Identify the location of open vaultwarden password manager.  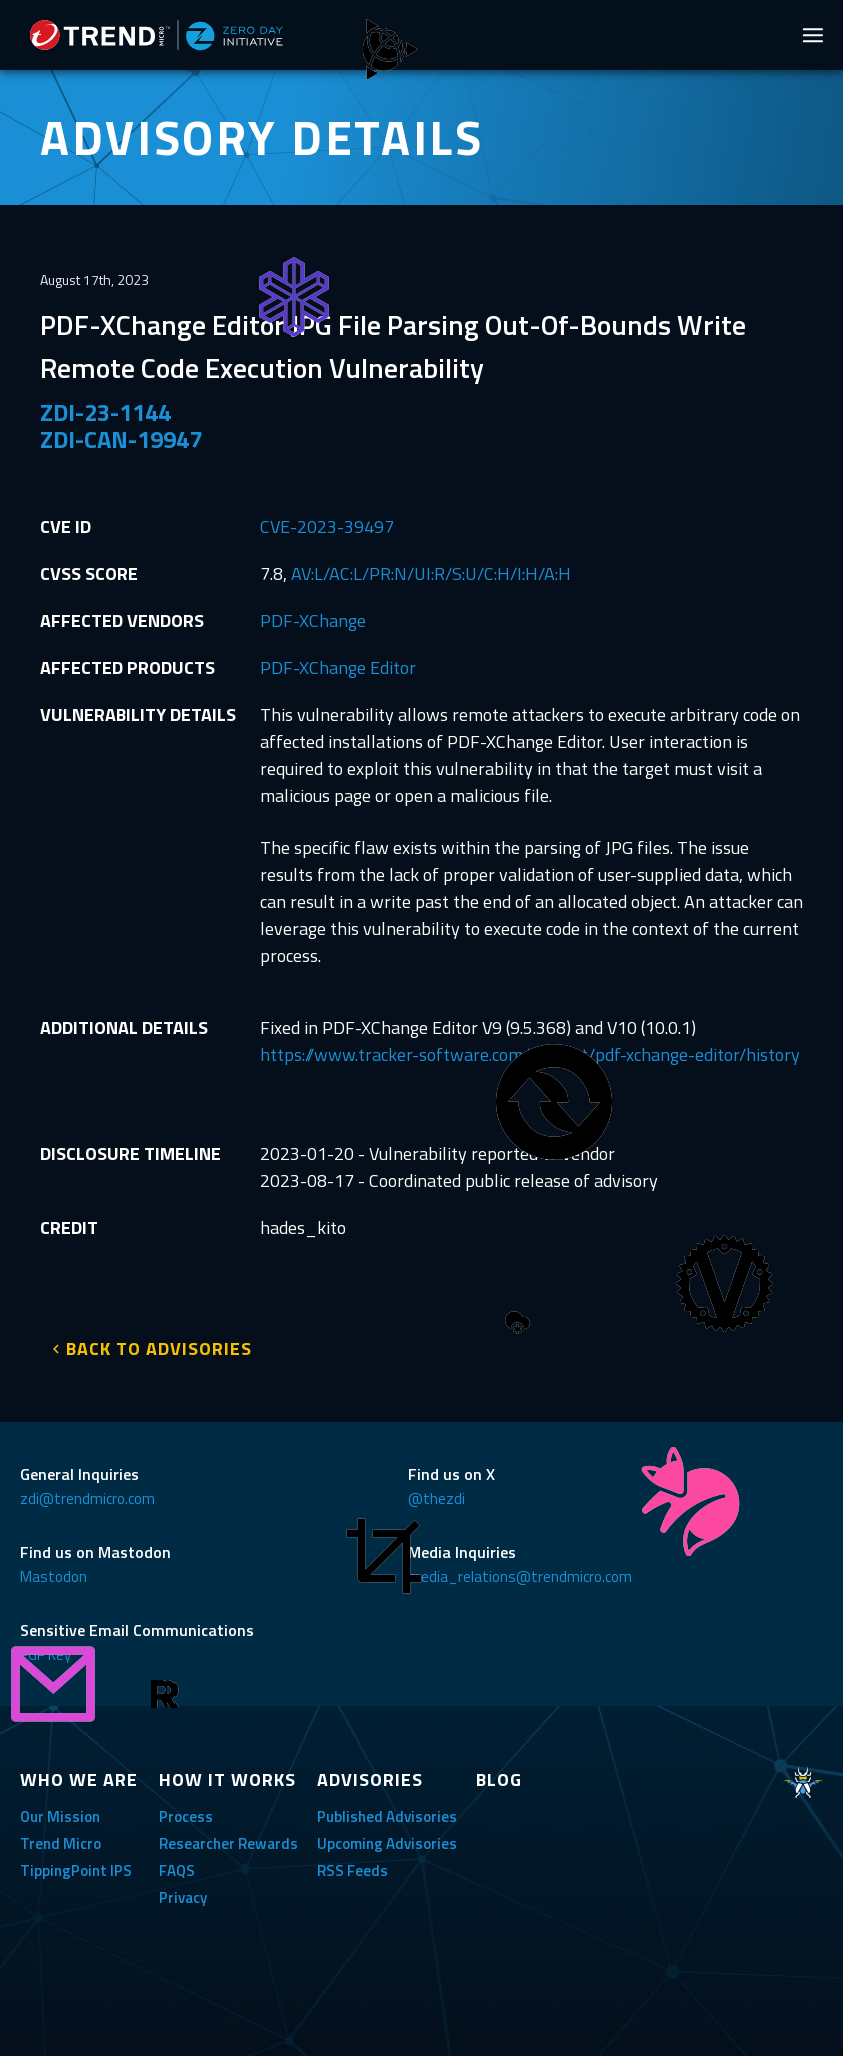
(724, 1283).